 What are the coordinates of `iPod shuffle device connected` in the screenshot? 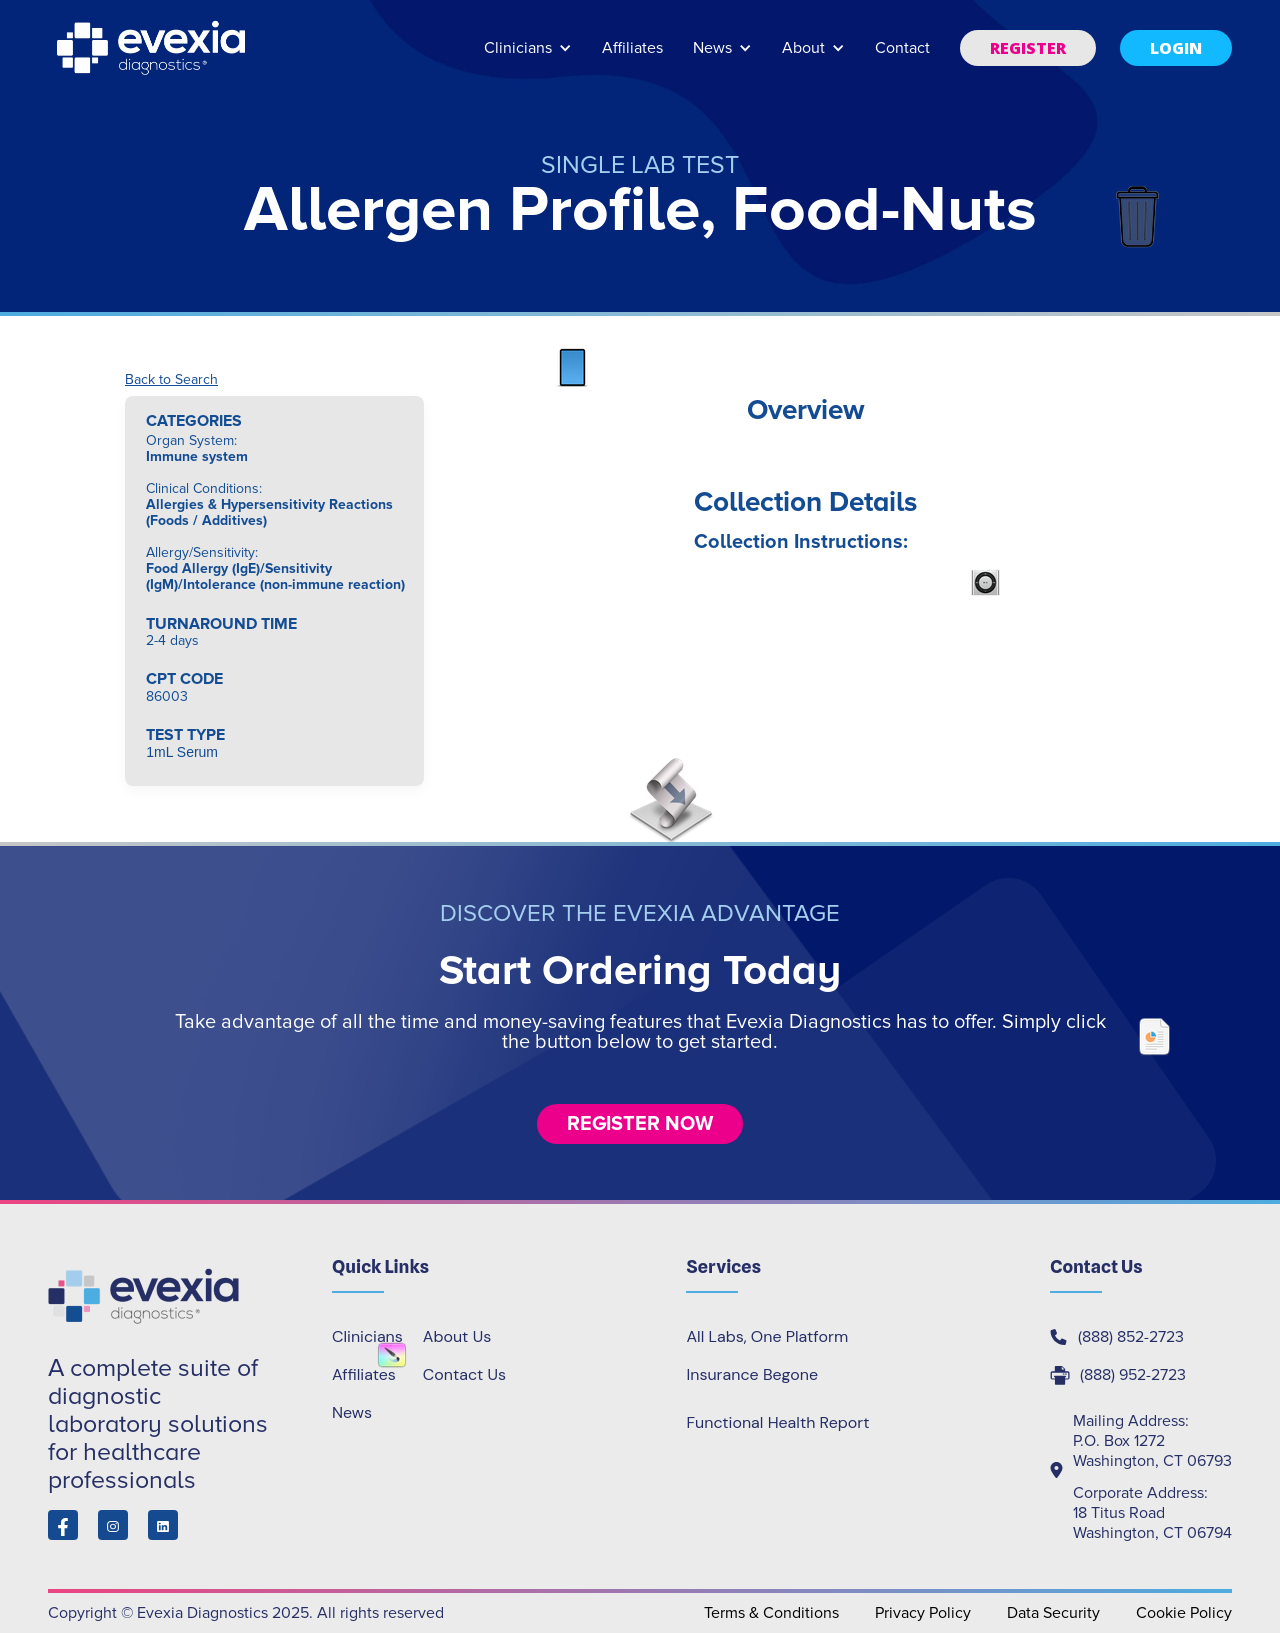 It's located at (985, 582).